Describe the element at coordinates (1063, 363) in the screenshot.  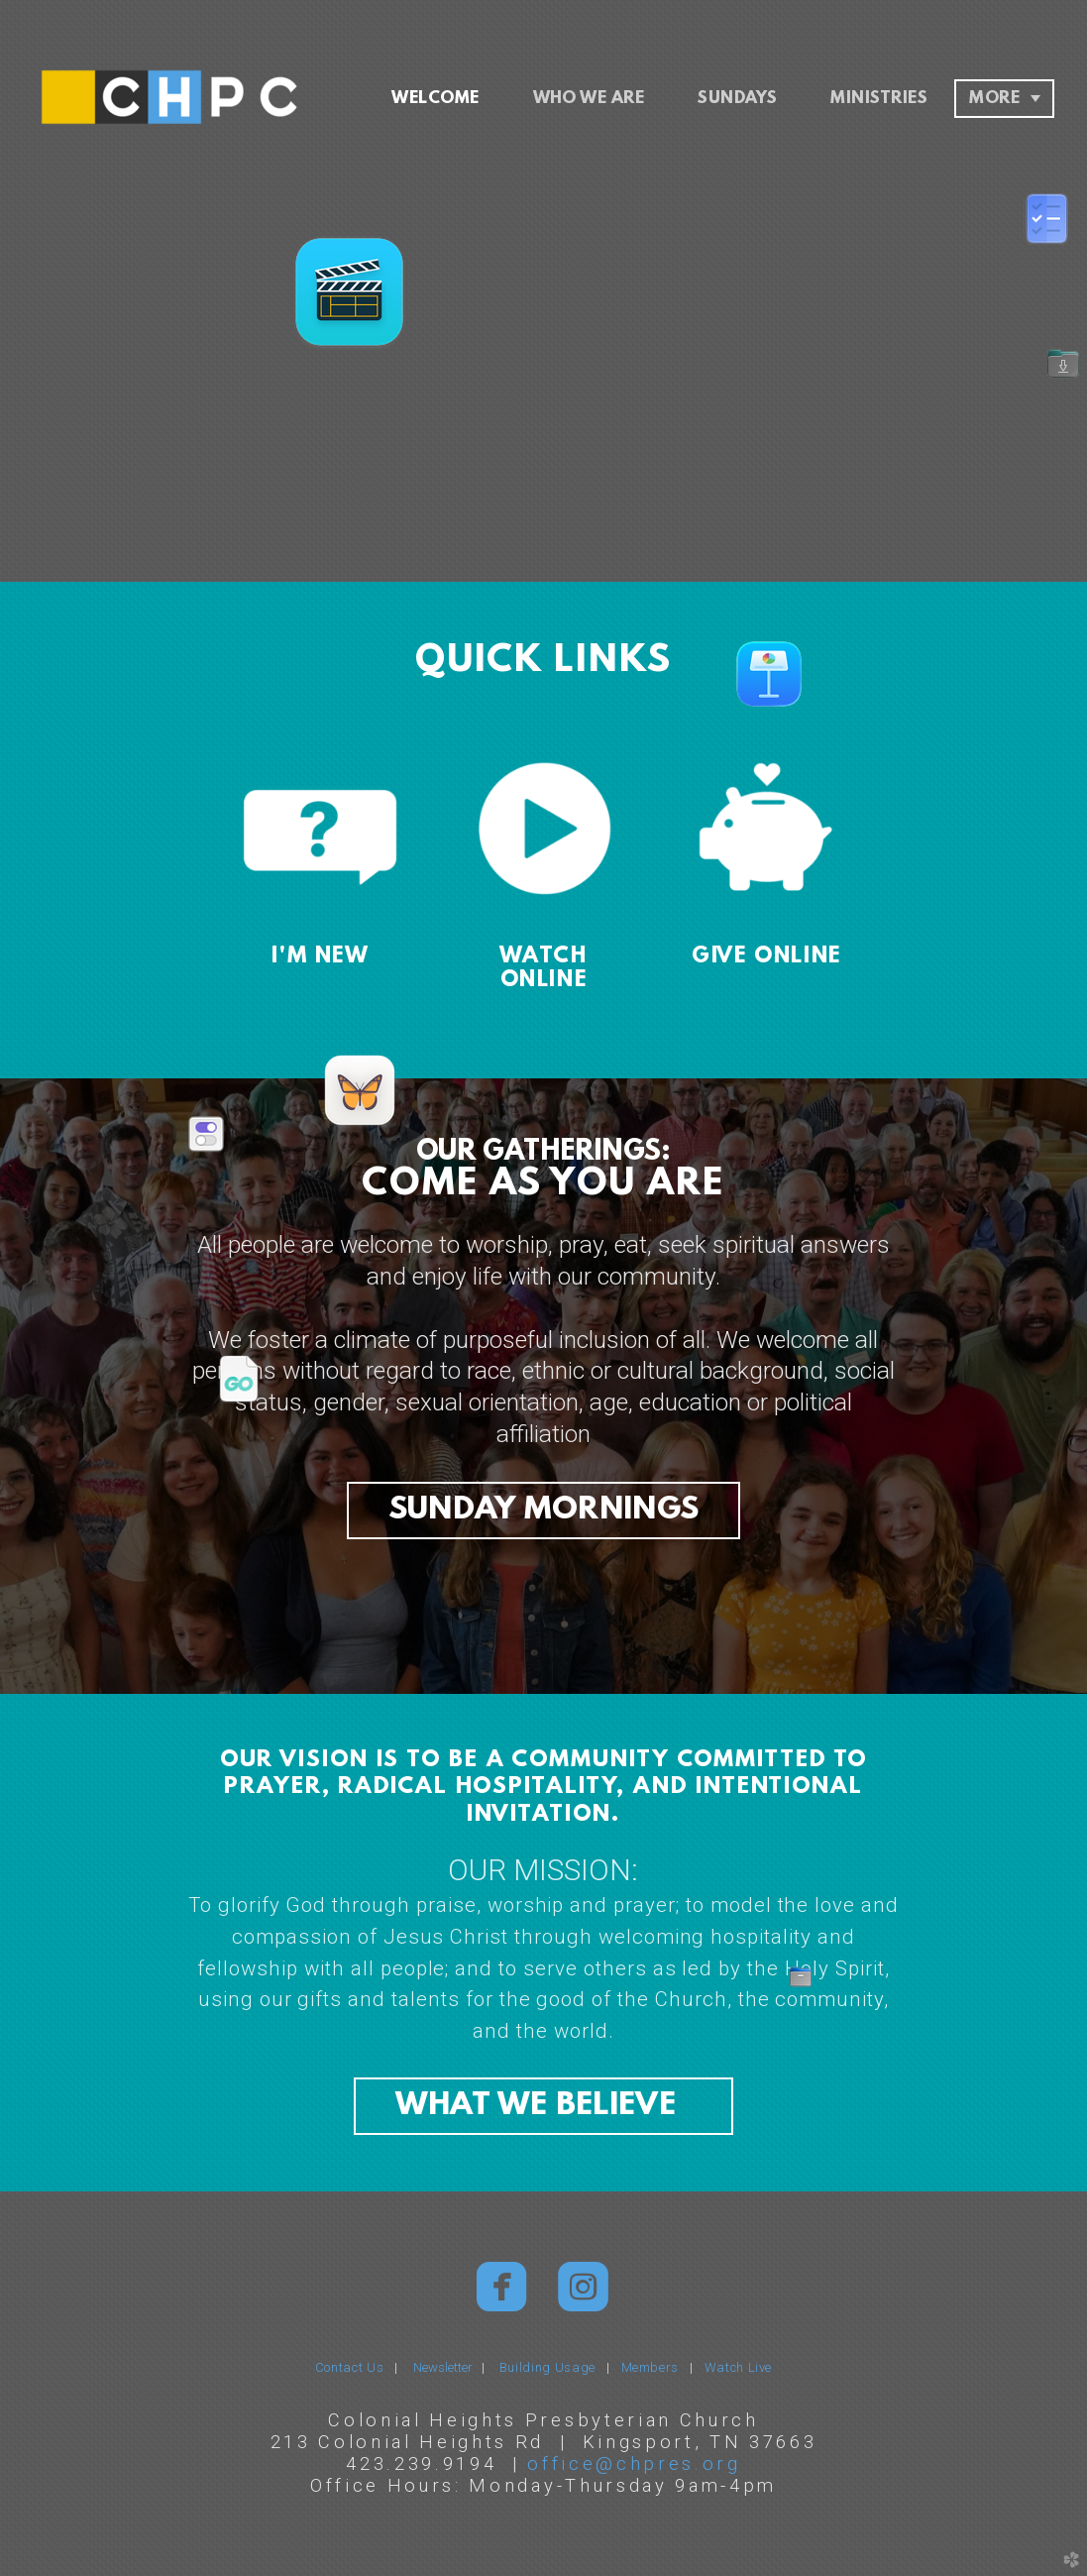
I see `open your downloads folder` at that location.